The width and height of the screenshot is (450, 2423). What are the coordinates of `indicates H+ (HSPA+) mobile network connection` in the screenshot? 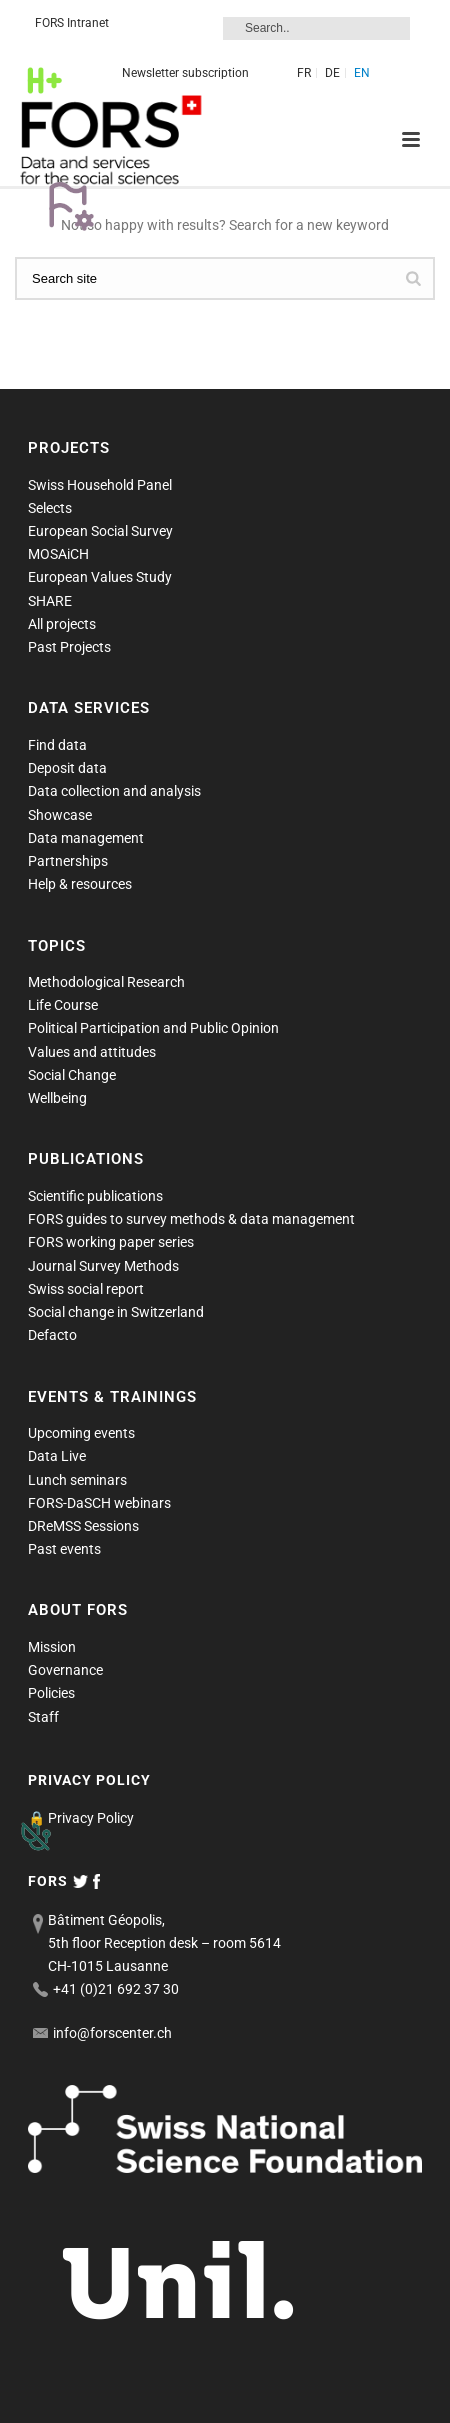 It's located at (43, 80).